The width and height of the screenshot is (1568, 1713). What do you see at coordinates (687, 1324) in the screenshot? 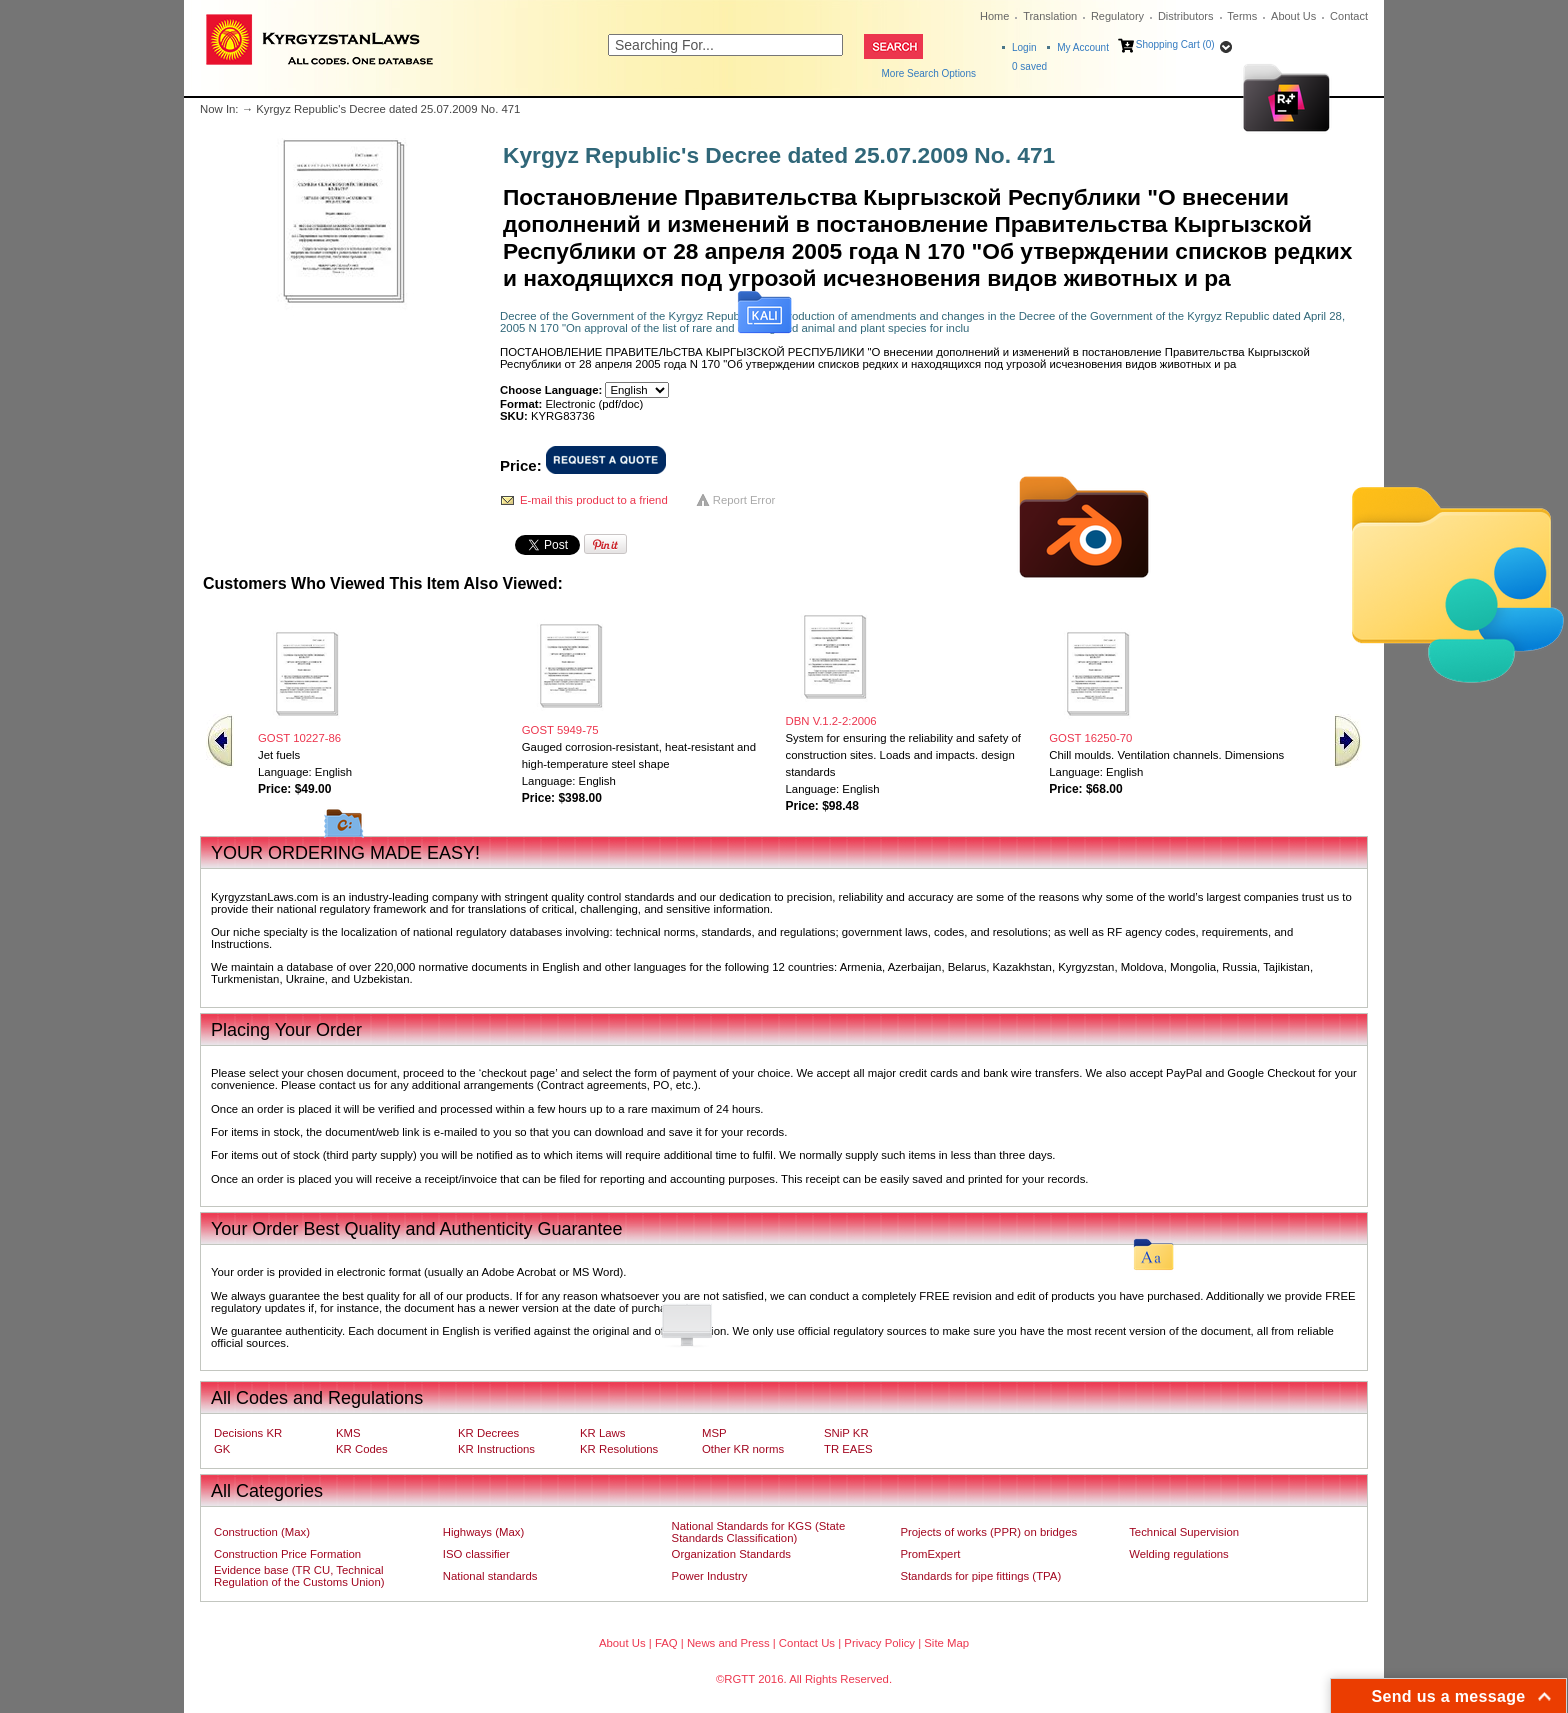
I see `represents this mac in system preferences or network settings` at bounding box center [687, 1324].